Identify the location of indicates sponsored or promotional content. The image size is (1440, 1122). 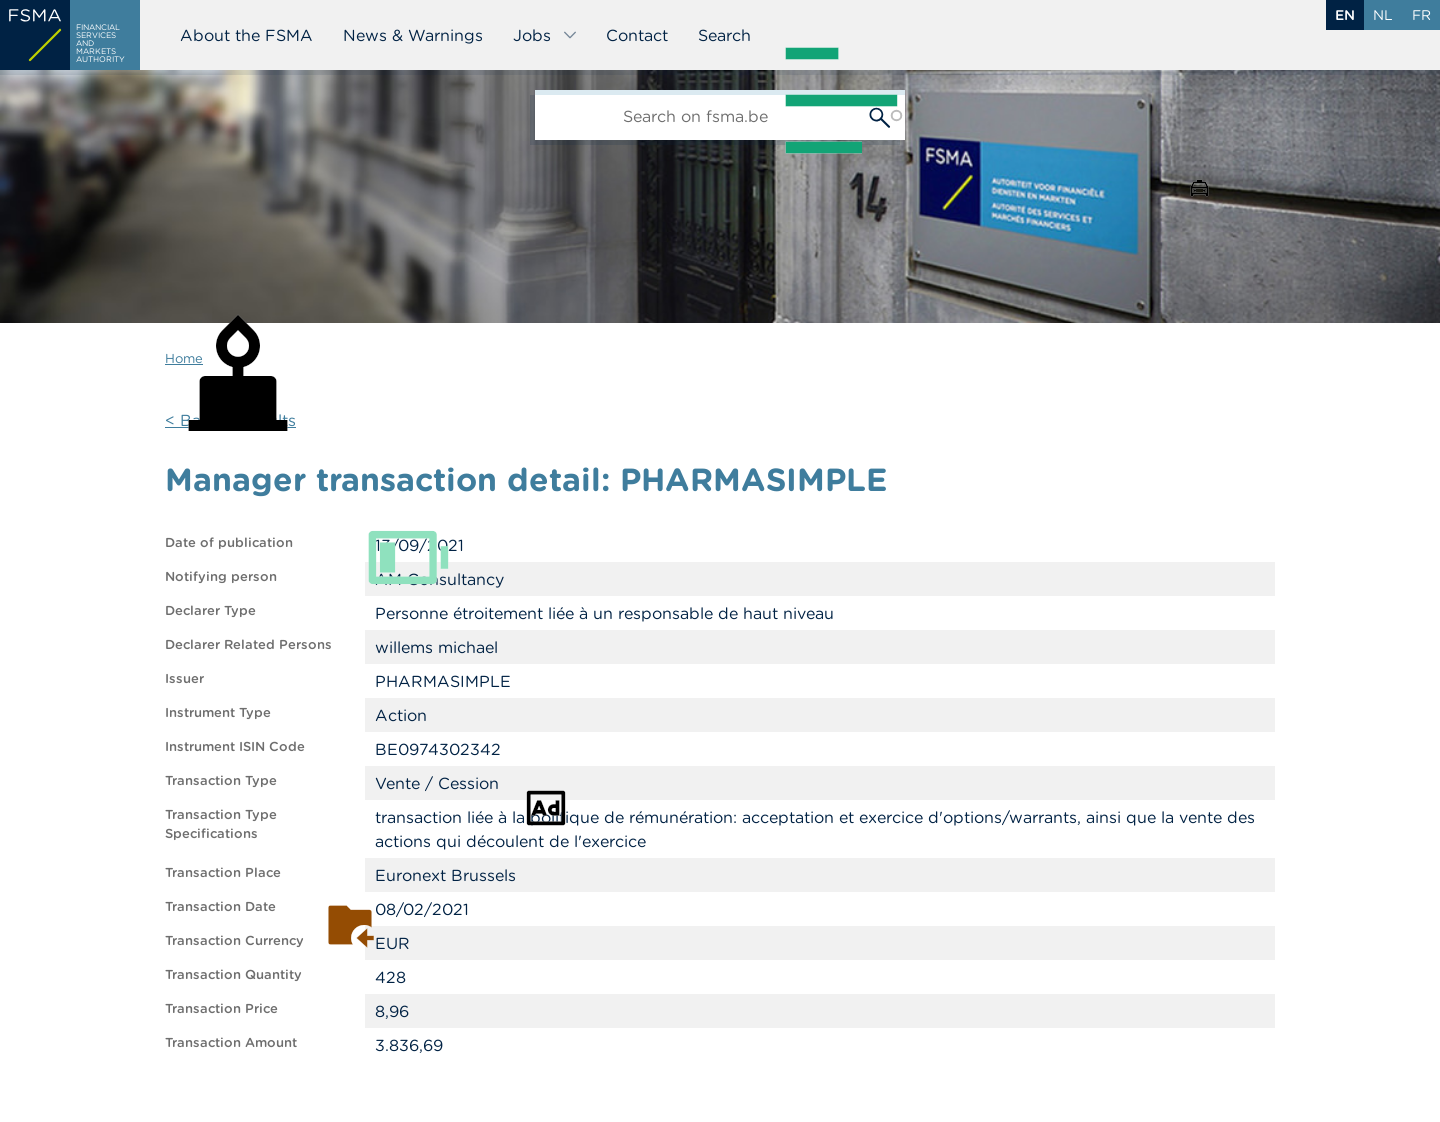
(546, 808).